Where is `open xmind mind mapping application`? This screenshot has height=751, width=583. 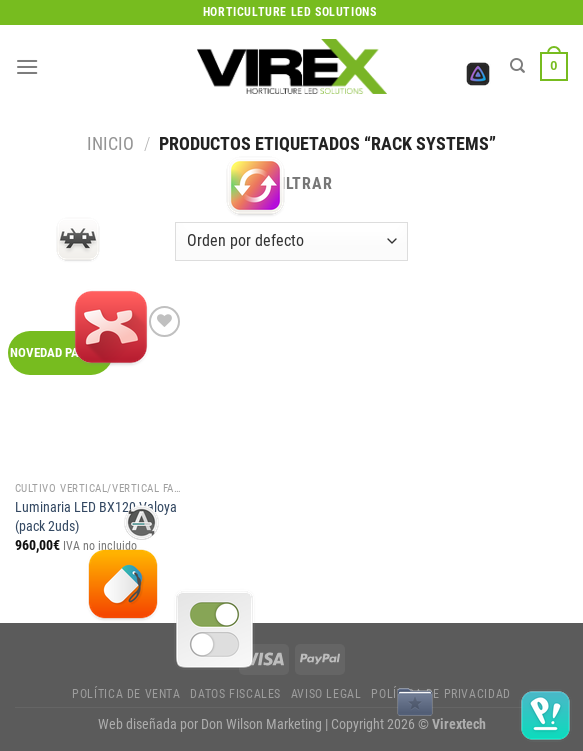
open xmind mind mapping application is located at coordinates (111, 327).